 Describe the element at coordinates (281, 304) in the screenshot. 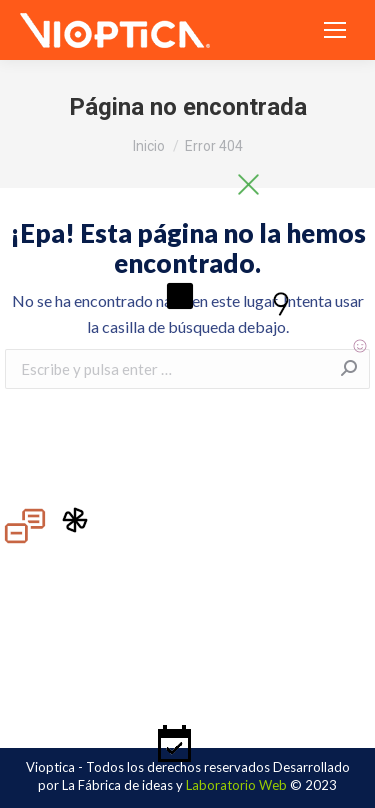

I see `indicates the number nine in a list or sequence` at that location.